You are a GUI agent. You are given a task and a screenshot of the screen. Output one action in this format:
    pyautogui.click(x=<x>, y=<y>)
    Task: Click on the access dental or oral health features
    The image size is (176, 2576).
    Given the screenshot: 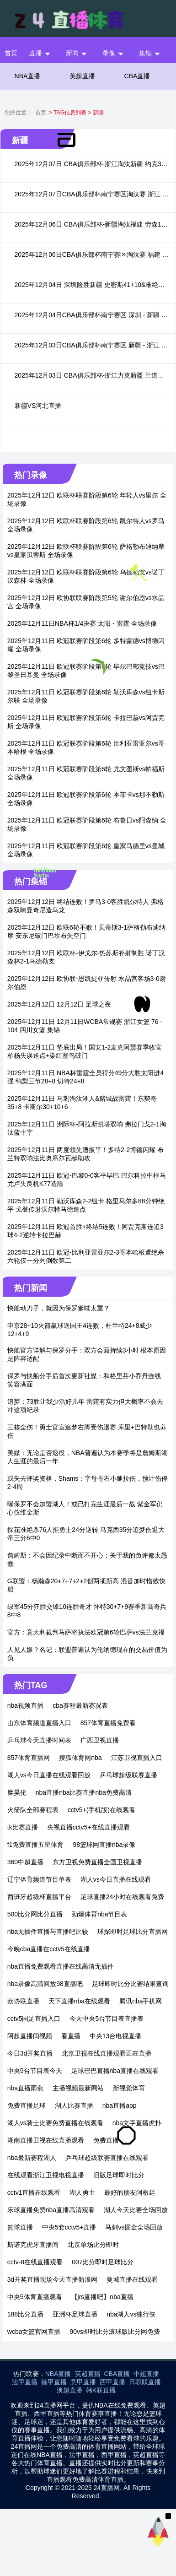 What is the action you would take?
    pyautogui.click(x=142, y=1004)
    